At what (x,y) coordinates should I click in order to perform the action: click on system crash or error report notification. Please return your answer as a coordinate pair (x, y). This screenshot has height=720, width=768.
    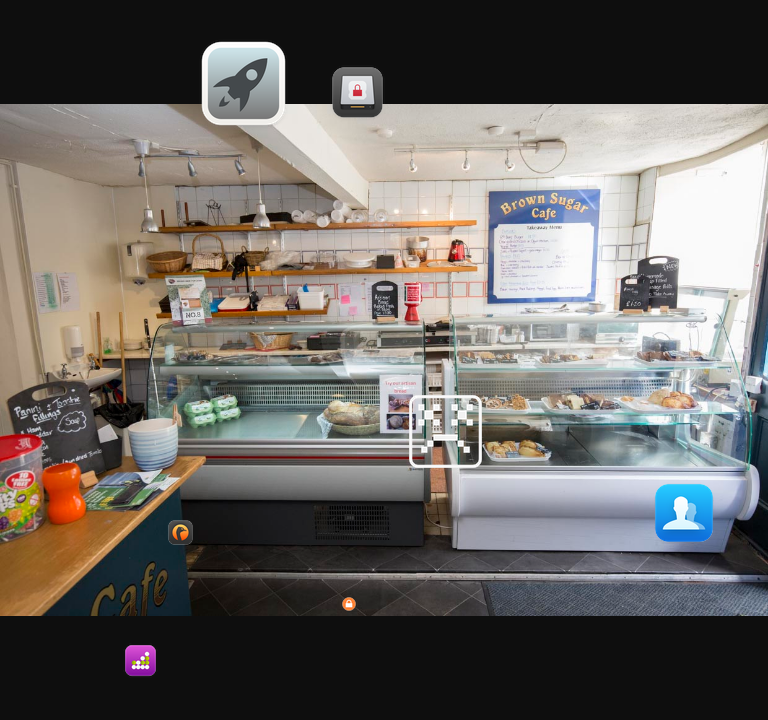
    Looking at the image, I should click on (445, 431).